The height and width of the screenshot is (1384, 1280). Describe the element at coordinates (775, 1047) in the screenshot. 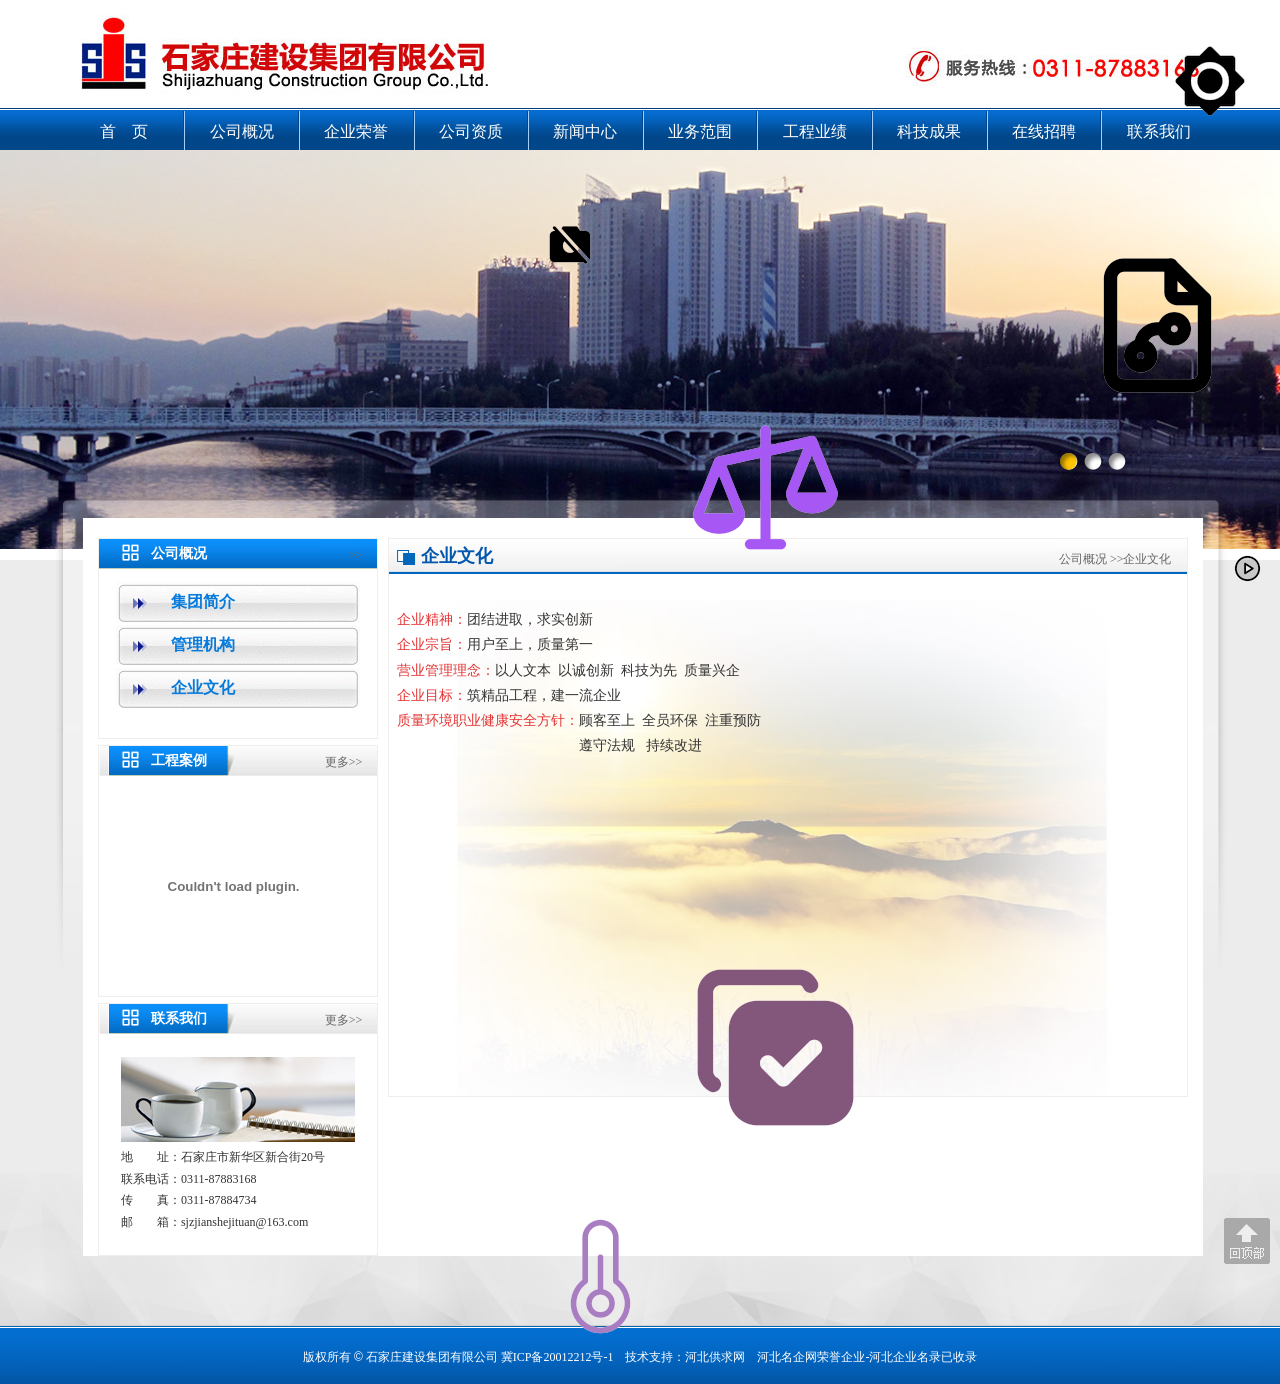

I see `content copied to clipboard successfully` at that location.